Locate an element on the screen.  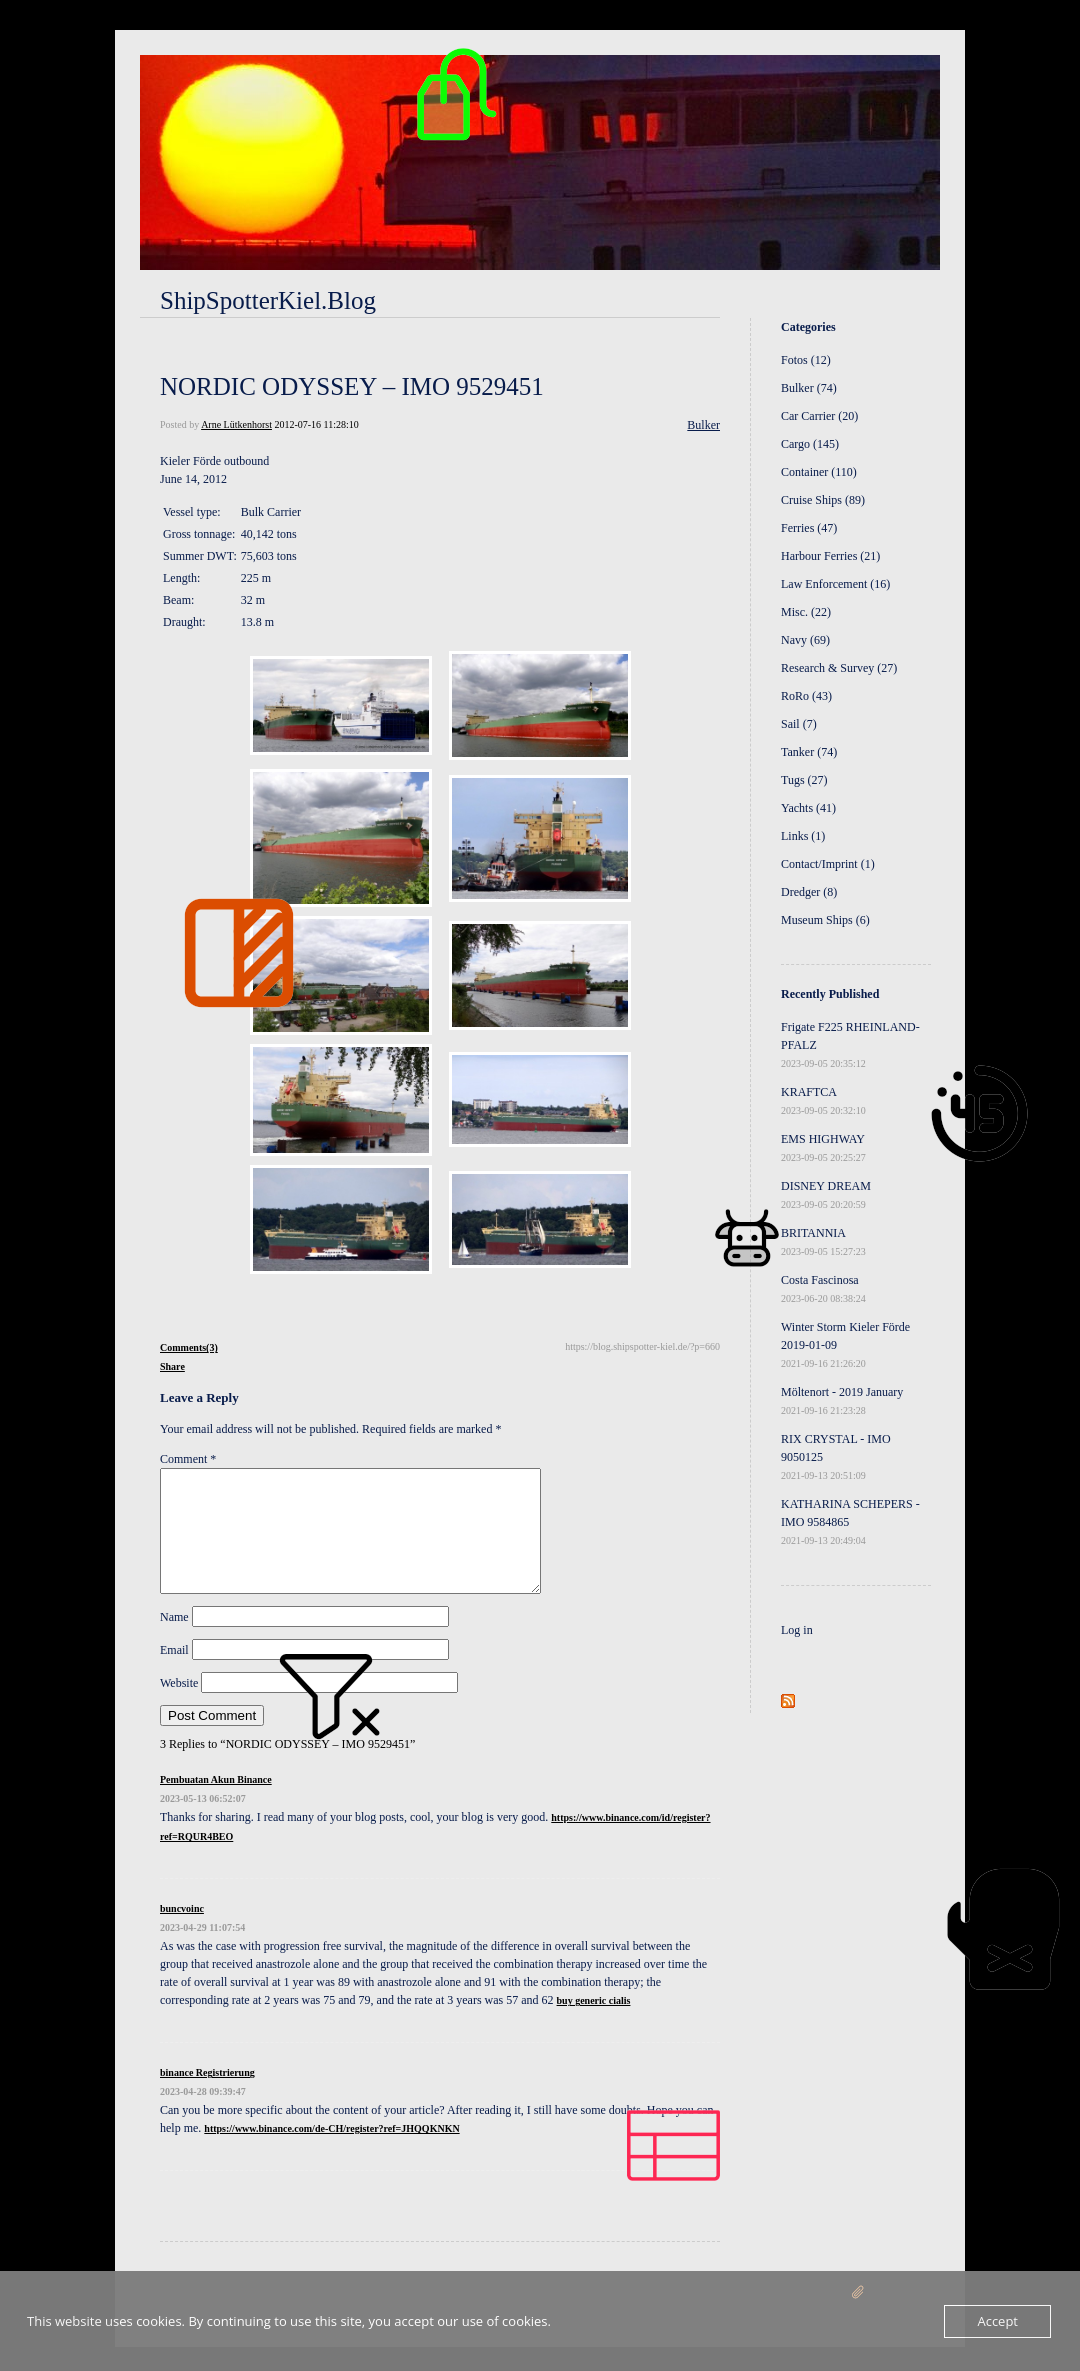
tea or hot beverage options is located at coordinates (453, 97).